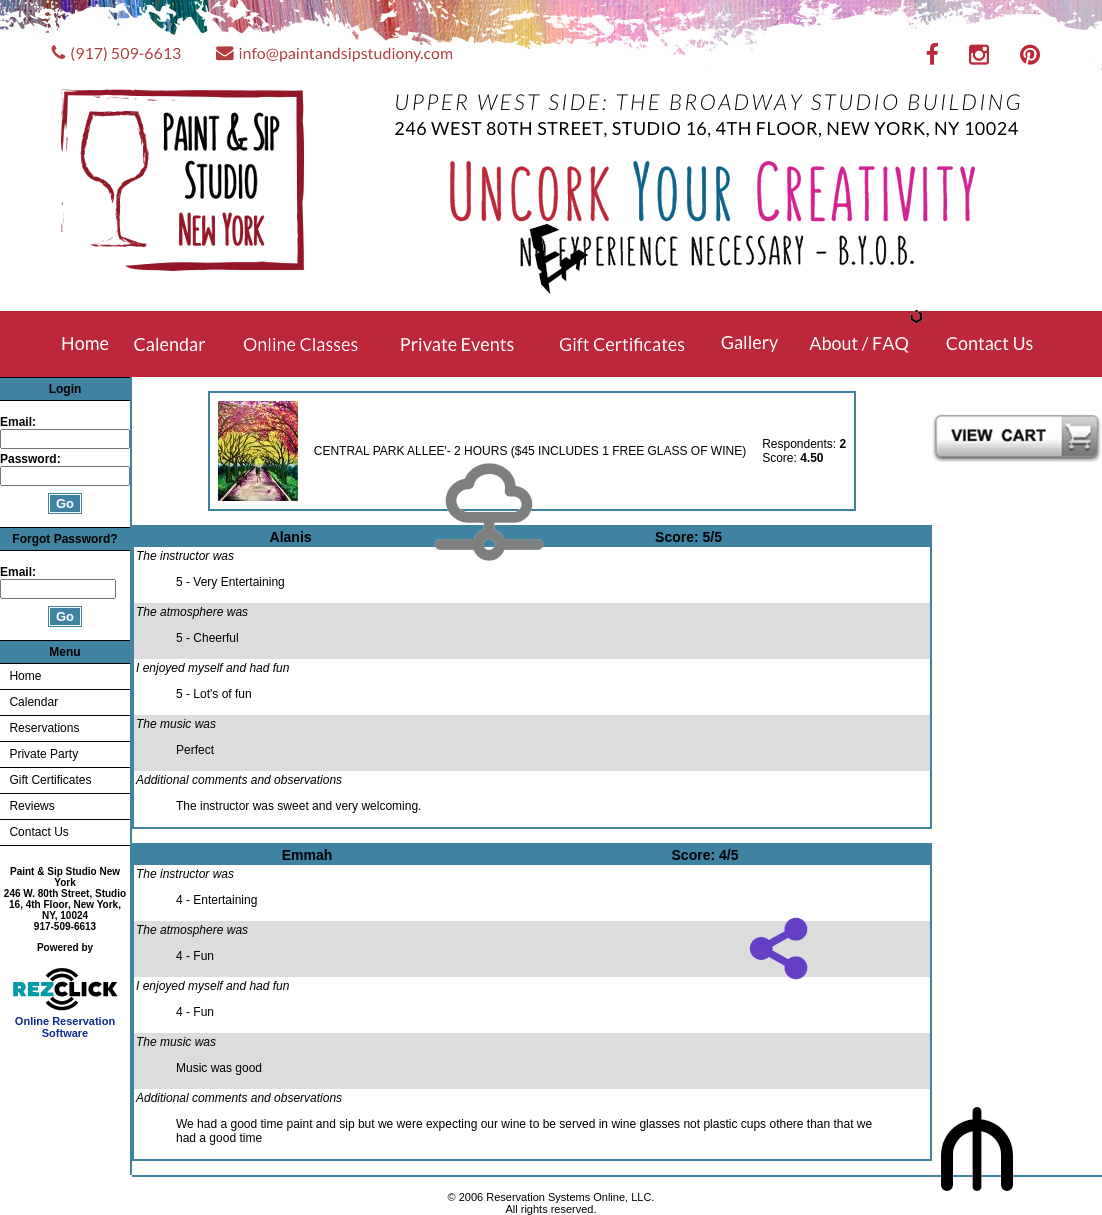 The image size is (1102, 1215). What do you see at coordinates (780, 948) in the screenshot?
I see `share content with others` at bounding box center [780, 948].